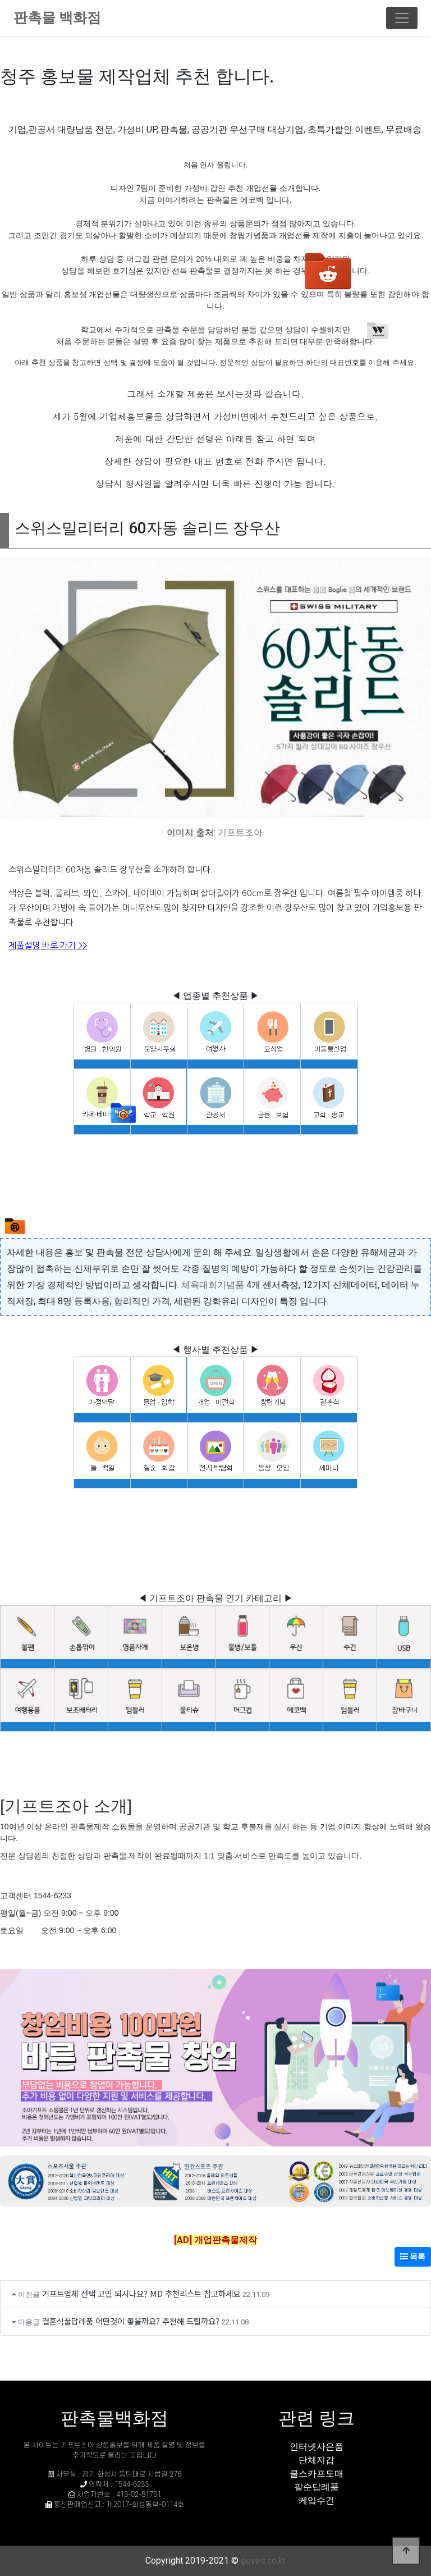  Describe the element at coordinates (15, 1226) in the screenshot. I see `open folder containing rust programming projects` at that location.